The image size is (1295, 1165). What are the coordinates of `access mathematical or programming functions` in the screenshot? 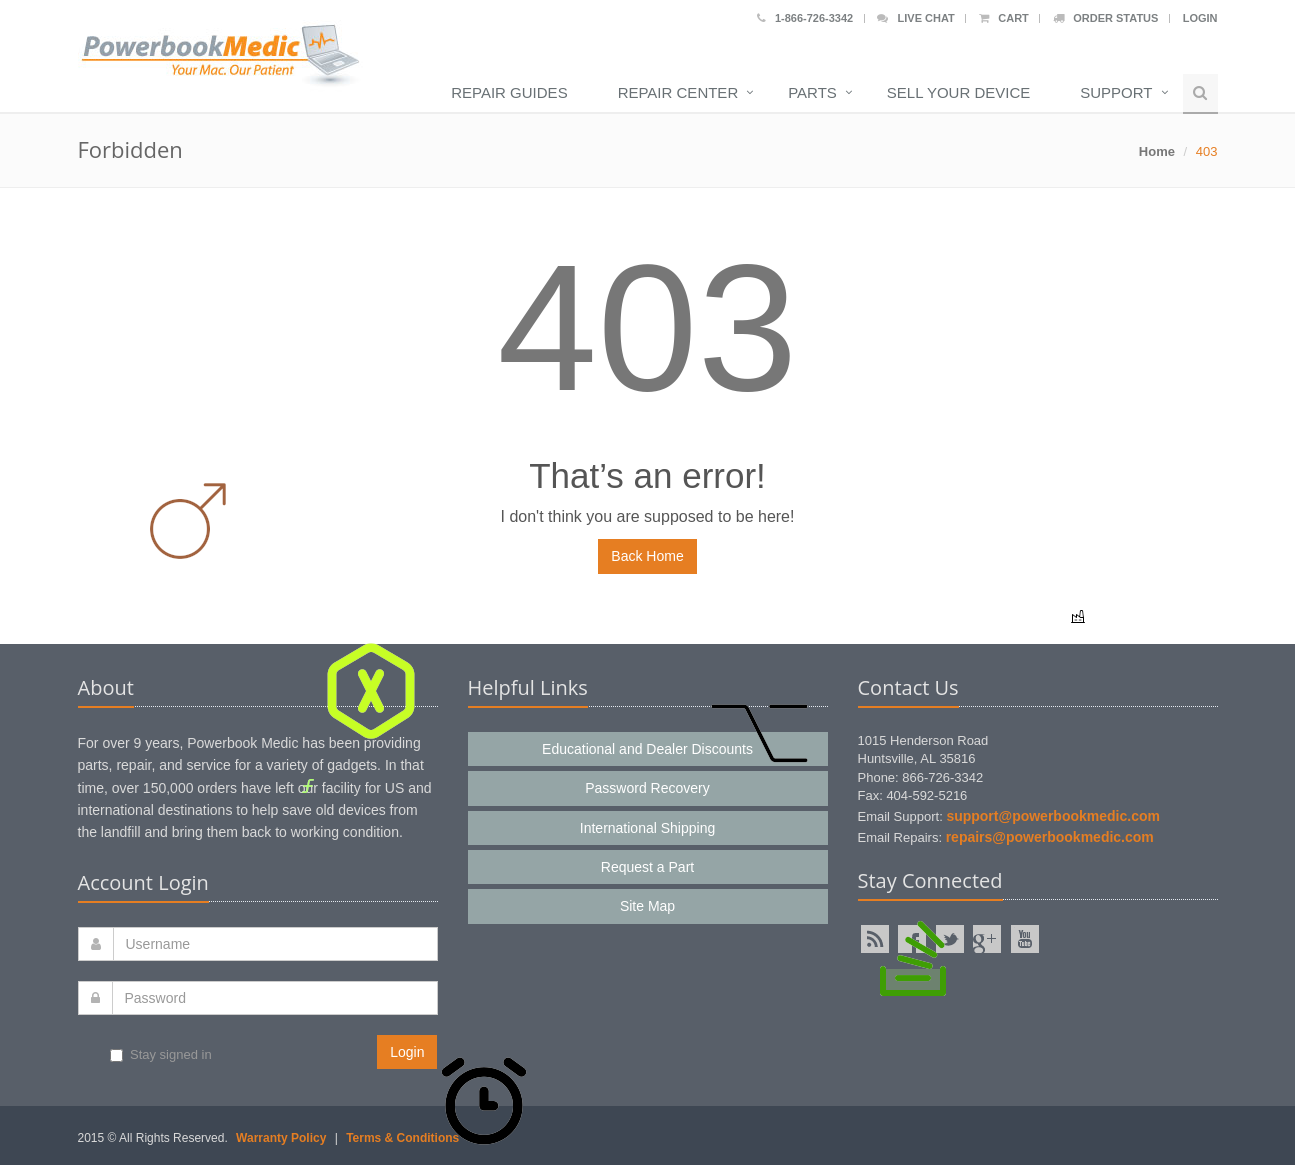 It's located at (308, 786).